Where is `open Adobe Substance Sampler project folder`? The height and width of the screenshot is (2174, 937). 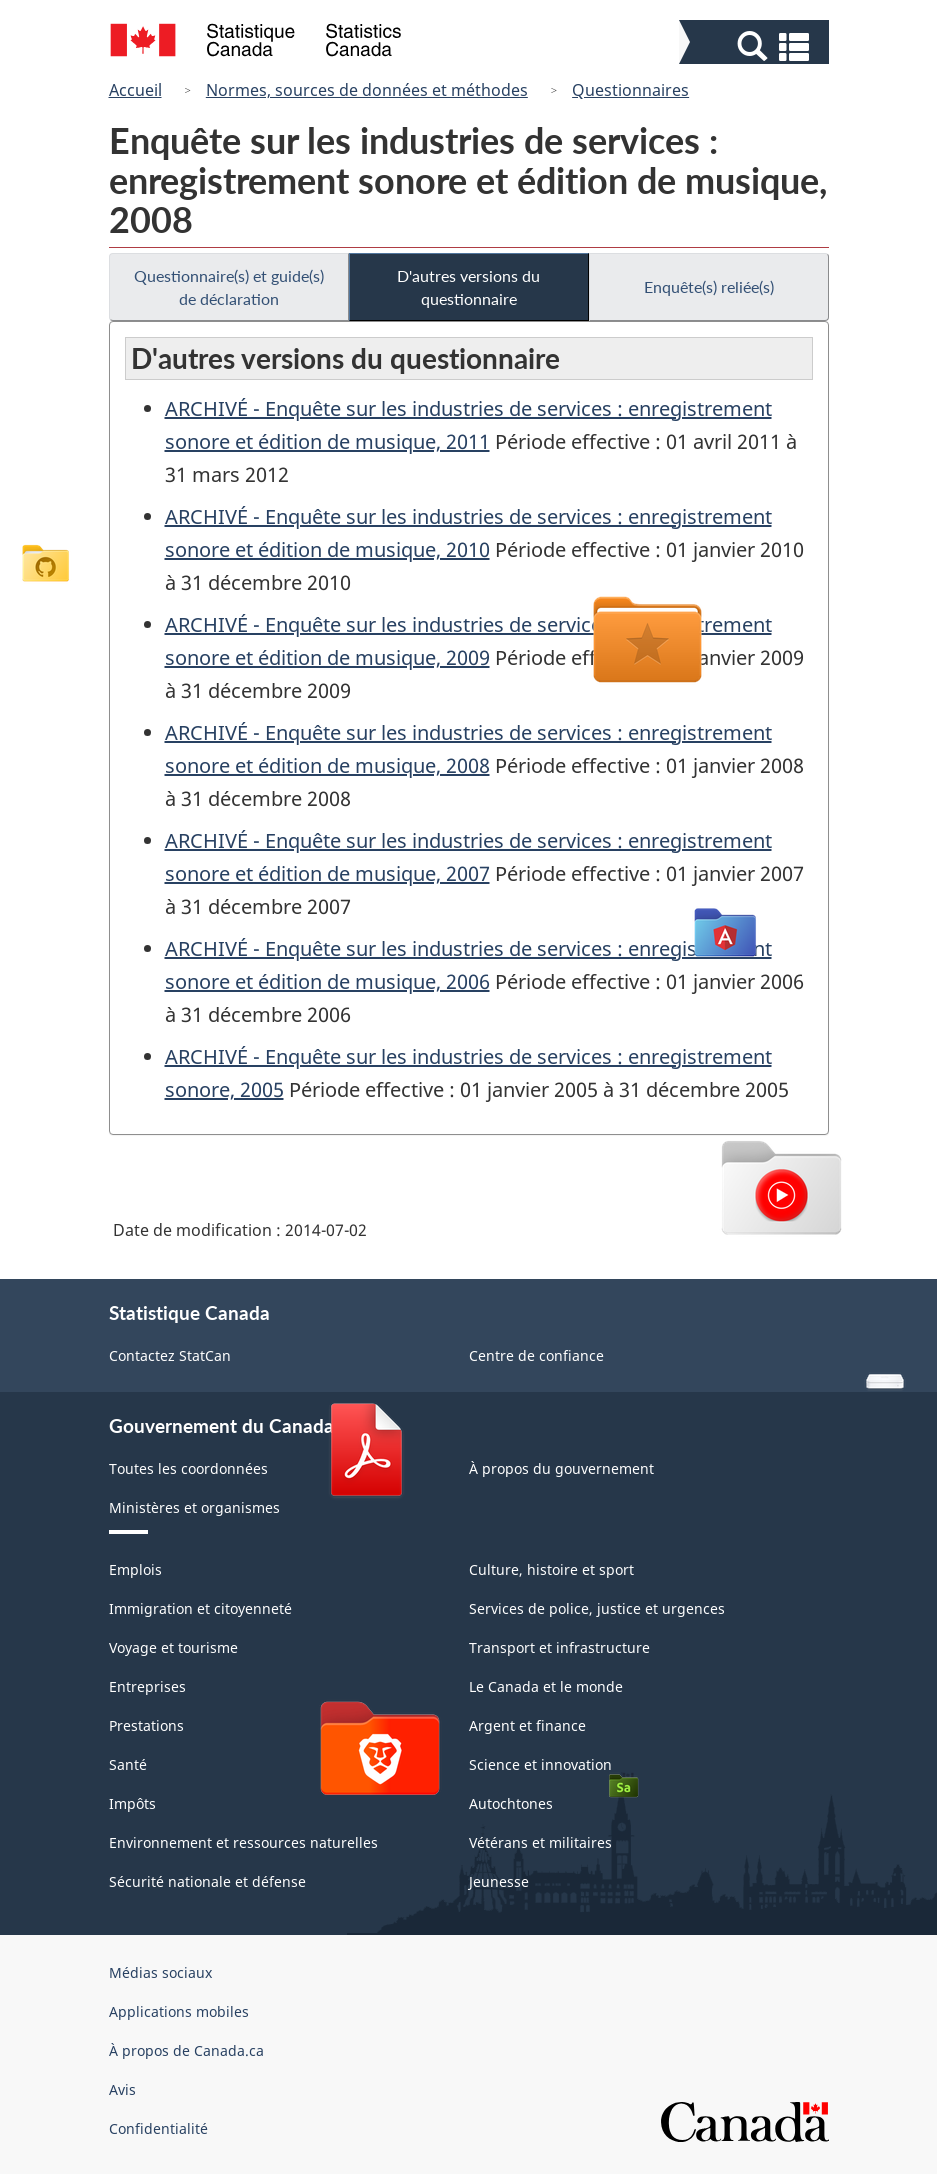 open Adobe Substance Sampler project folder is located at coordinates (623, 1786).